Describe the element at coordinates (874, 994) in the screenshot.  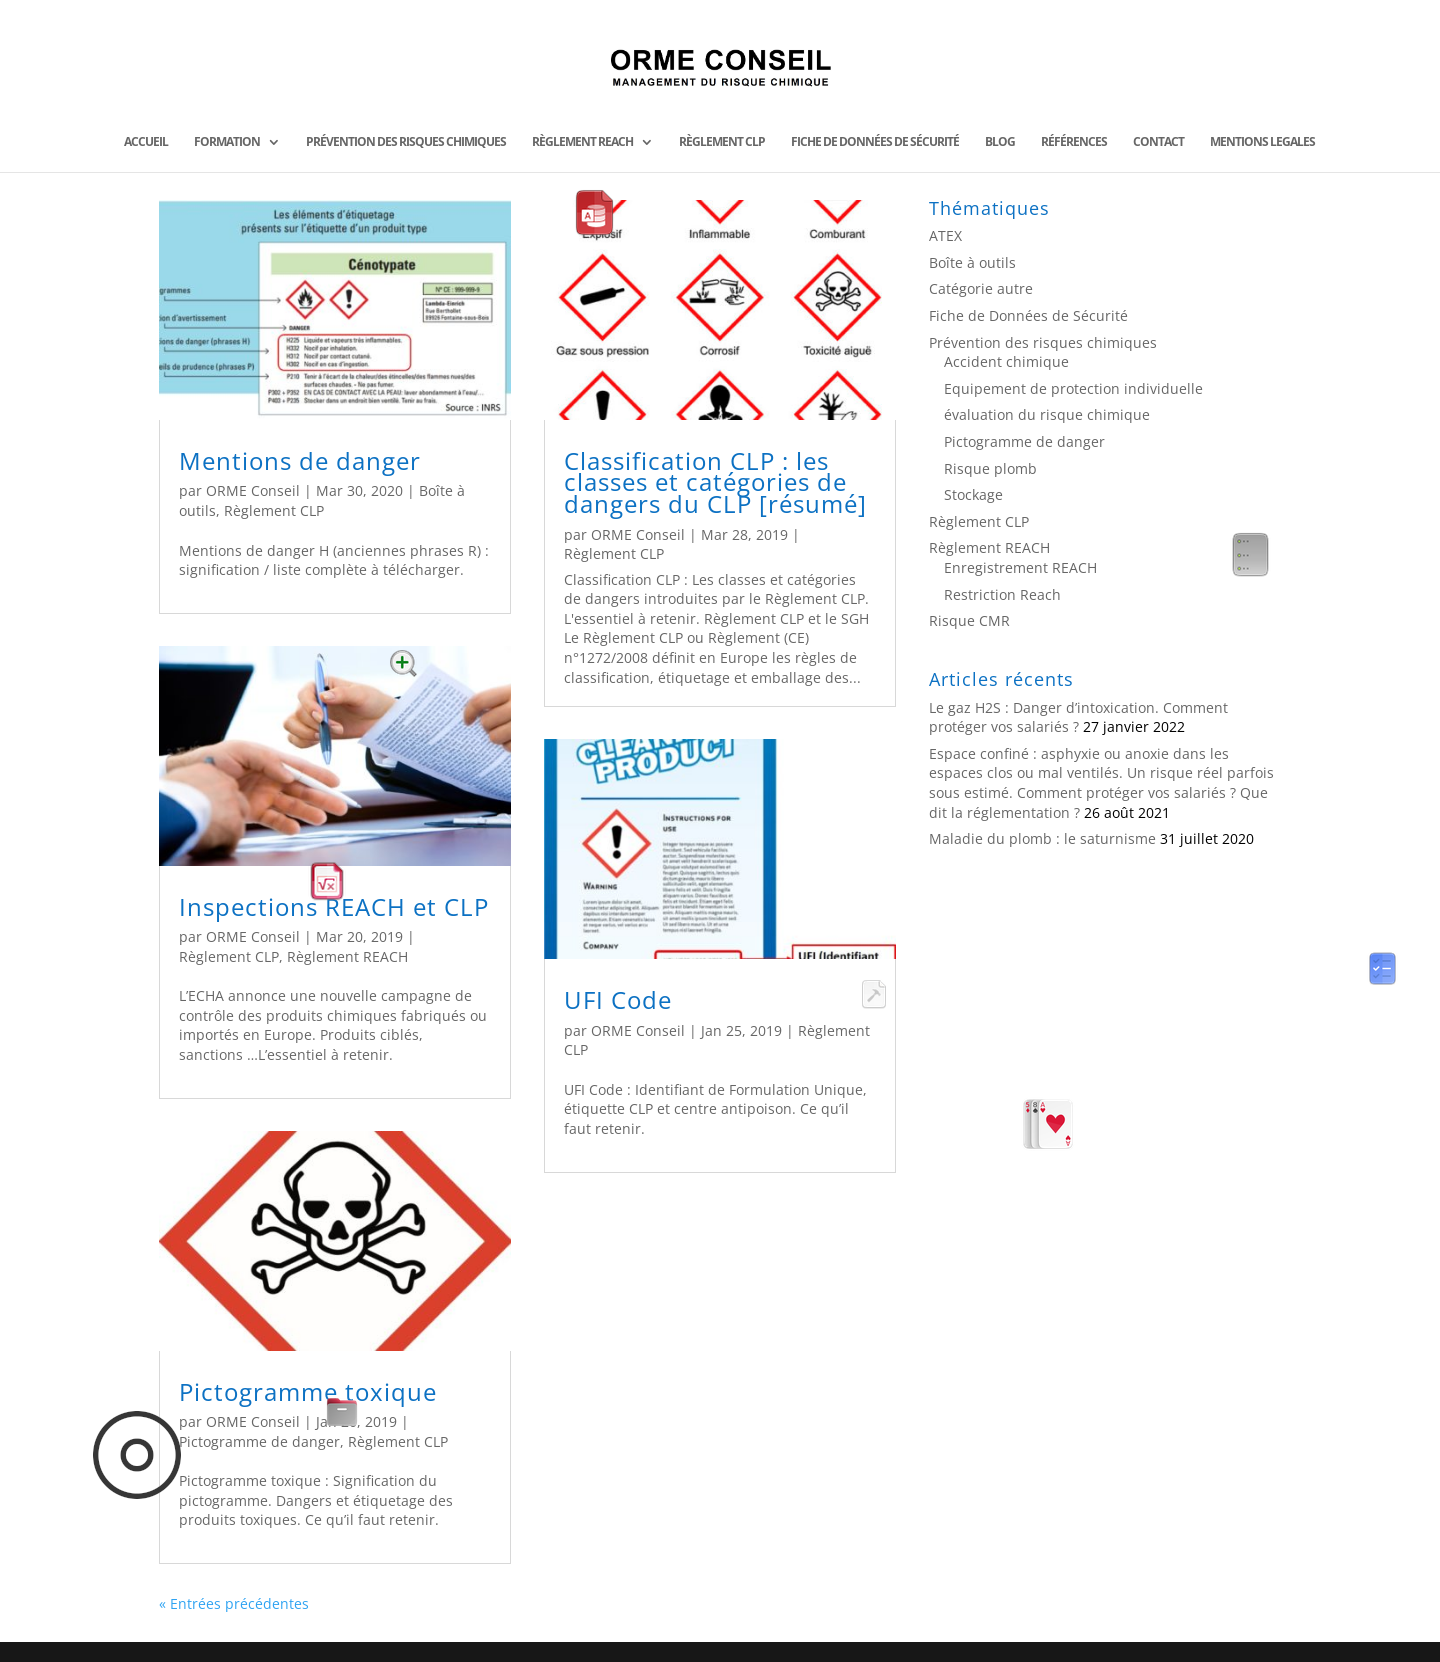
I see `a makefile or build configuration file` at that location.